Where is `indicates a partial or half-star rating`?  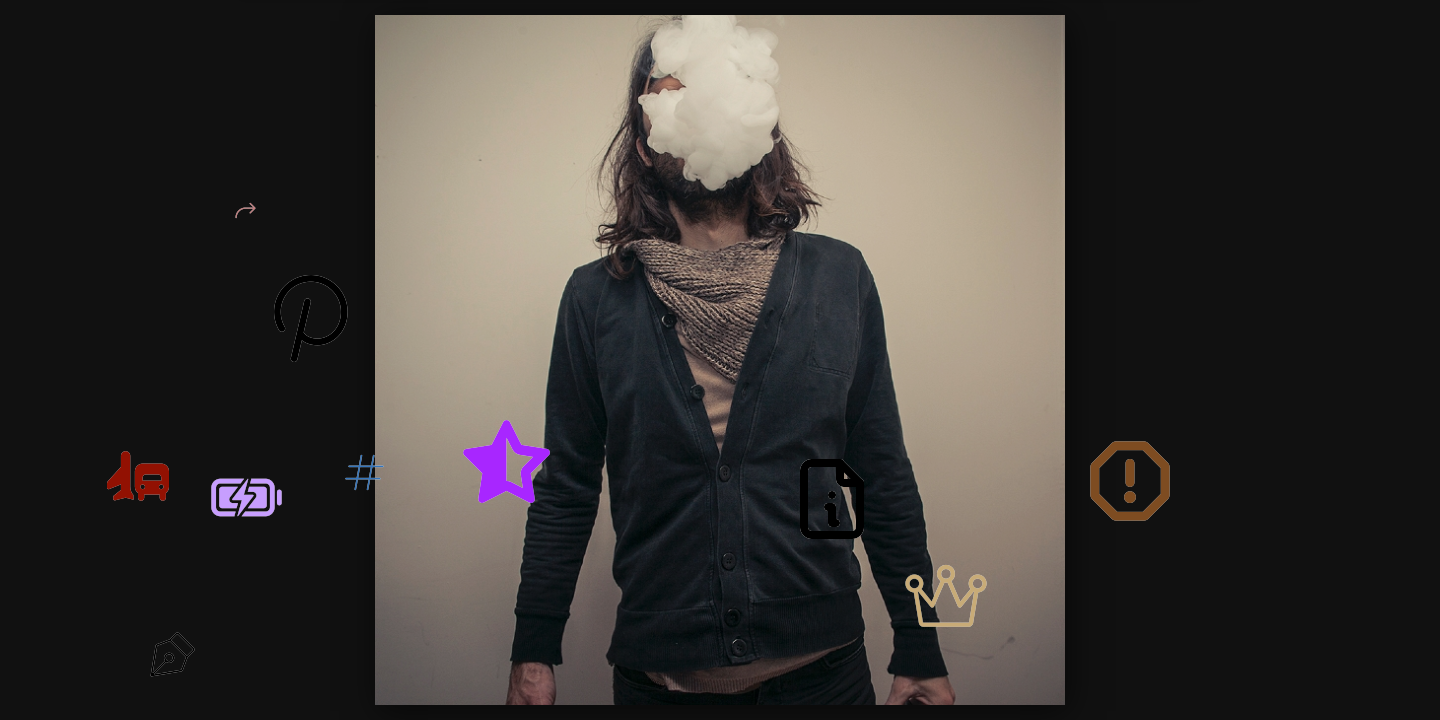 indicates a partial or half-star rating is located at coordinates (506, 465).